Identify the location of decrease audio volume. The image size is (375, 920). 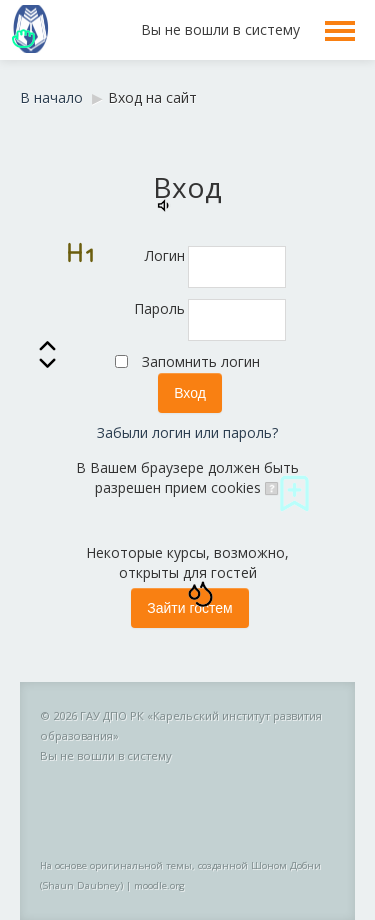
(163, 205).